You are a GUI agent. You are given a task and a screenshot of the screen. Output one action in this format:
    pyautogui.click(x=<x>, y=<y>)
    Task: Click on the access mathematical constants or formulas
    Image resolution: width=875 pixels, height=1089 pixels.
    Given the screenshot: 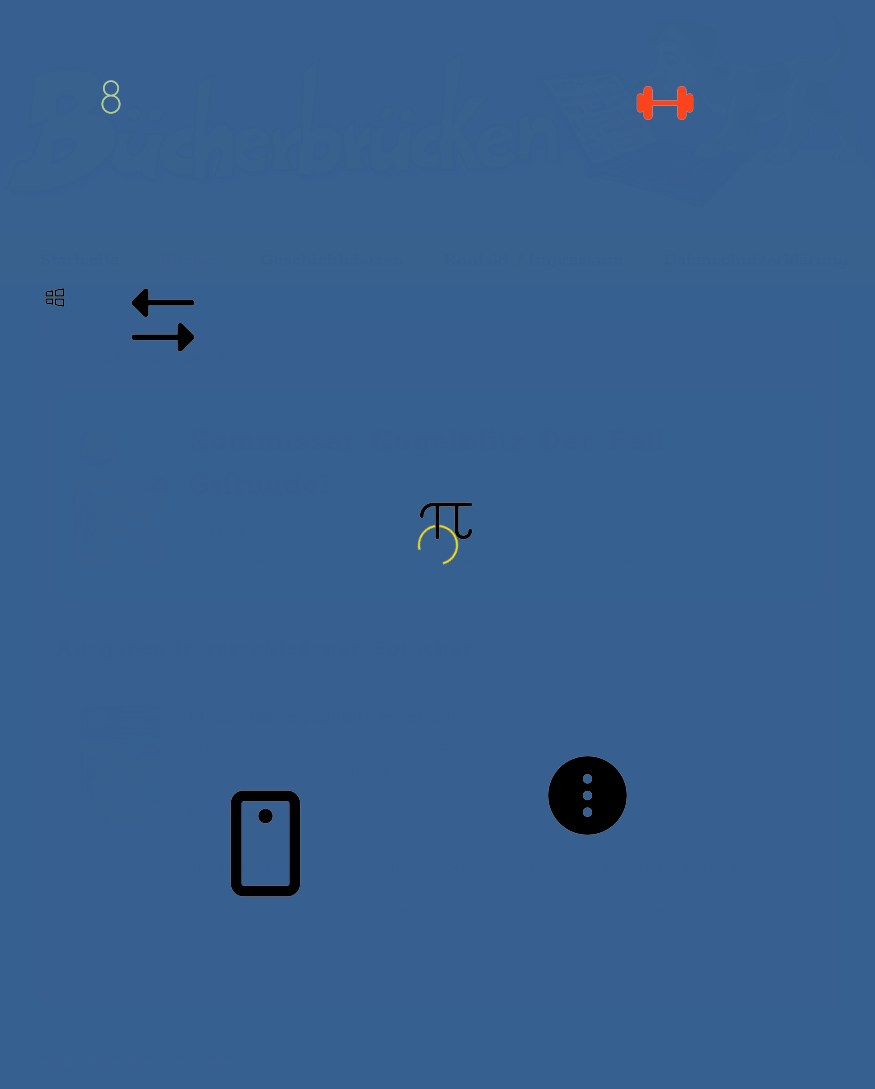 What is the action you would take?
    pyautogui.click(x=447, y=520)
    